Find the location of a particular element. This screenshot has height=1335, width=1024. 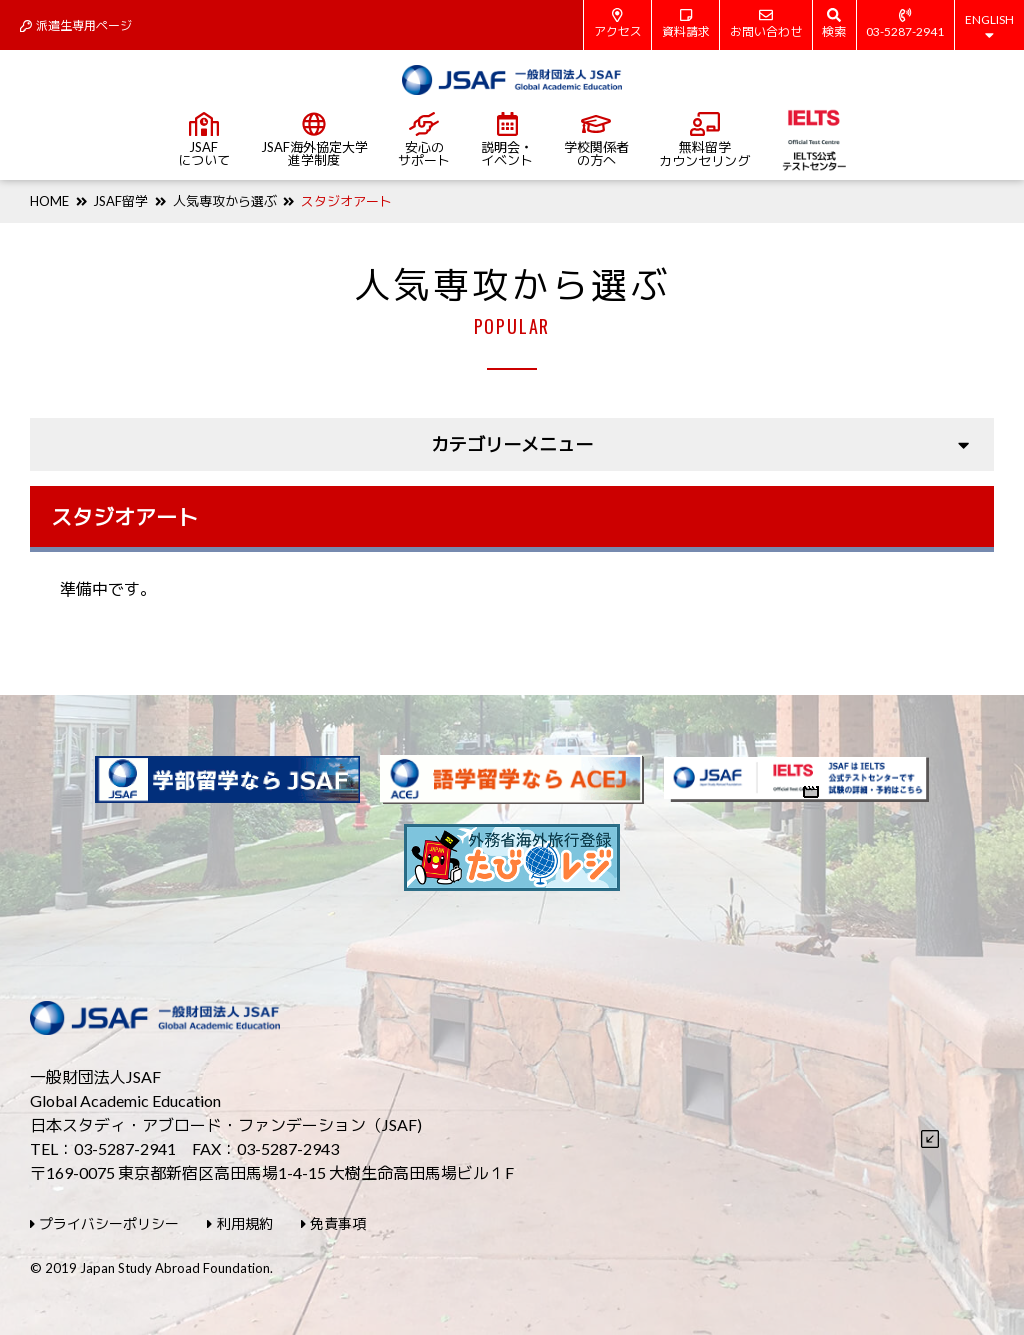

create a new video project is located at coordinates (811, 792).